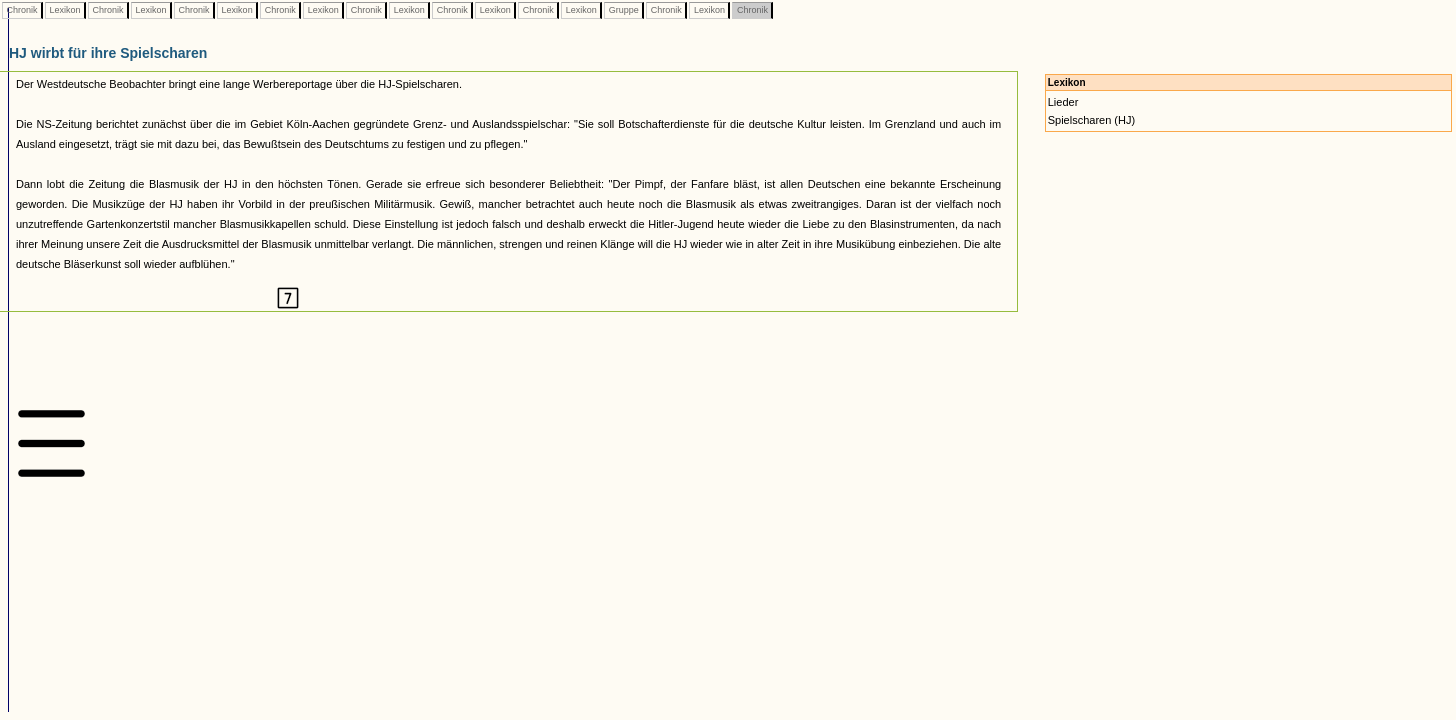 The image size is (1456, 720). I want to click on toggle medium density view for list items, so click(51, 443).